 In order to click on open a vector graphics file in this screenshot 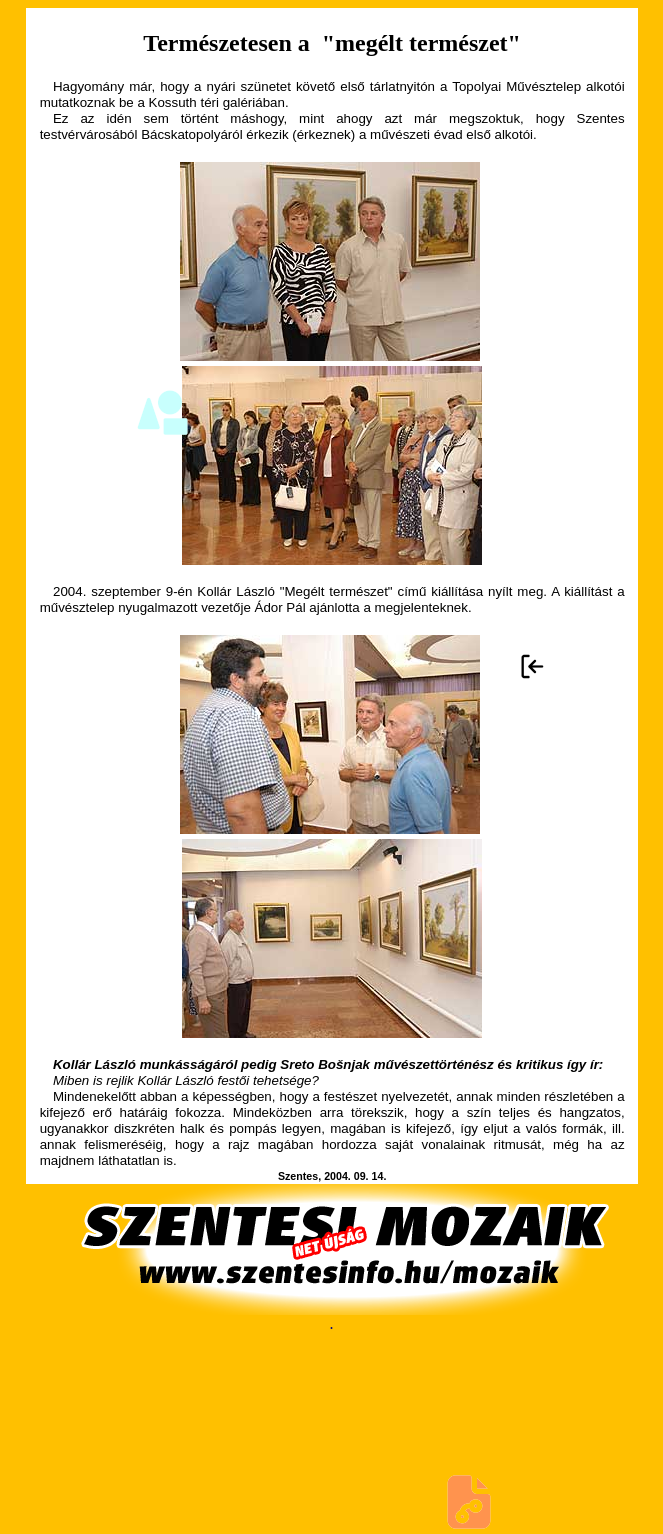, I will do `click(469, 1502)`.